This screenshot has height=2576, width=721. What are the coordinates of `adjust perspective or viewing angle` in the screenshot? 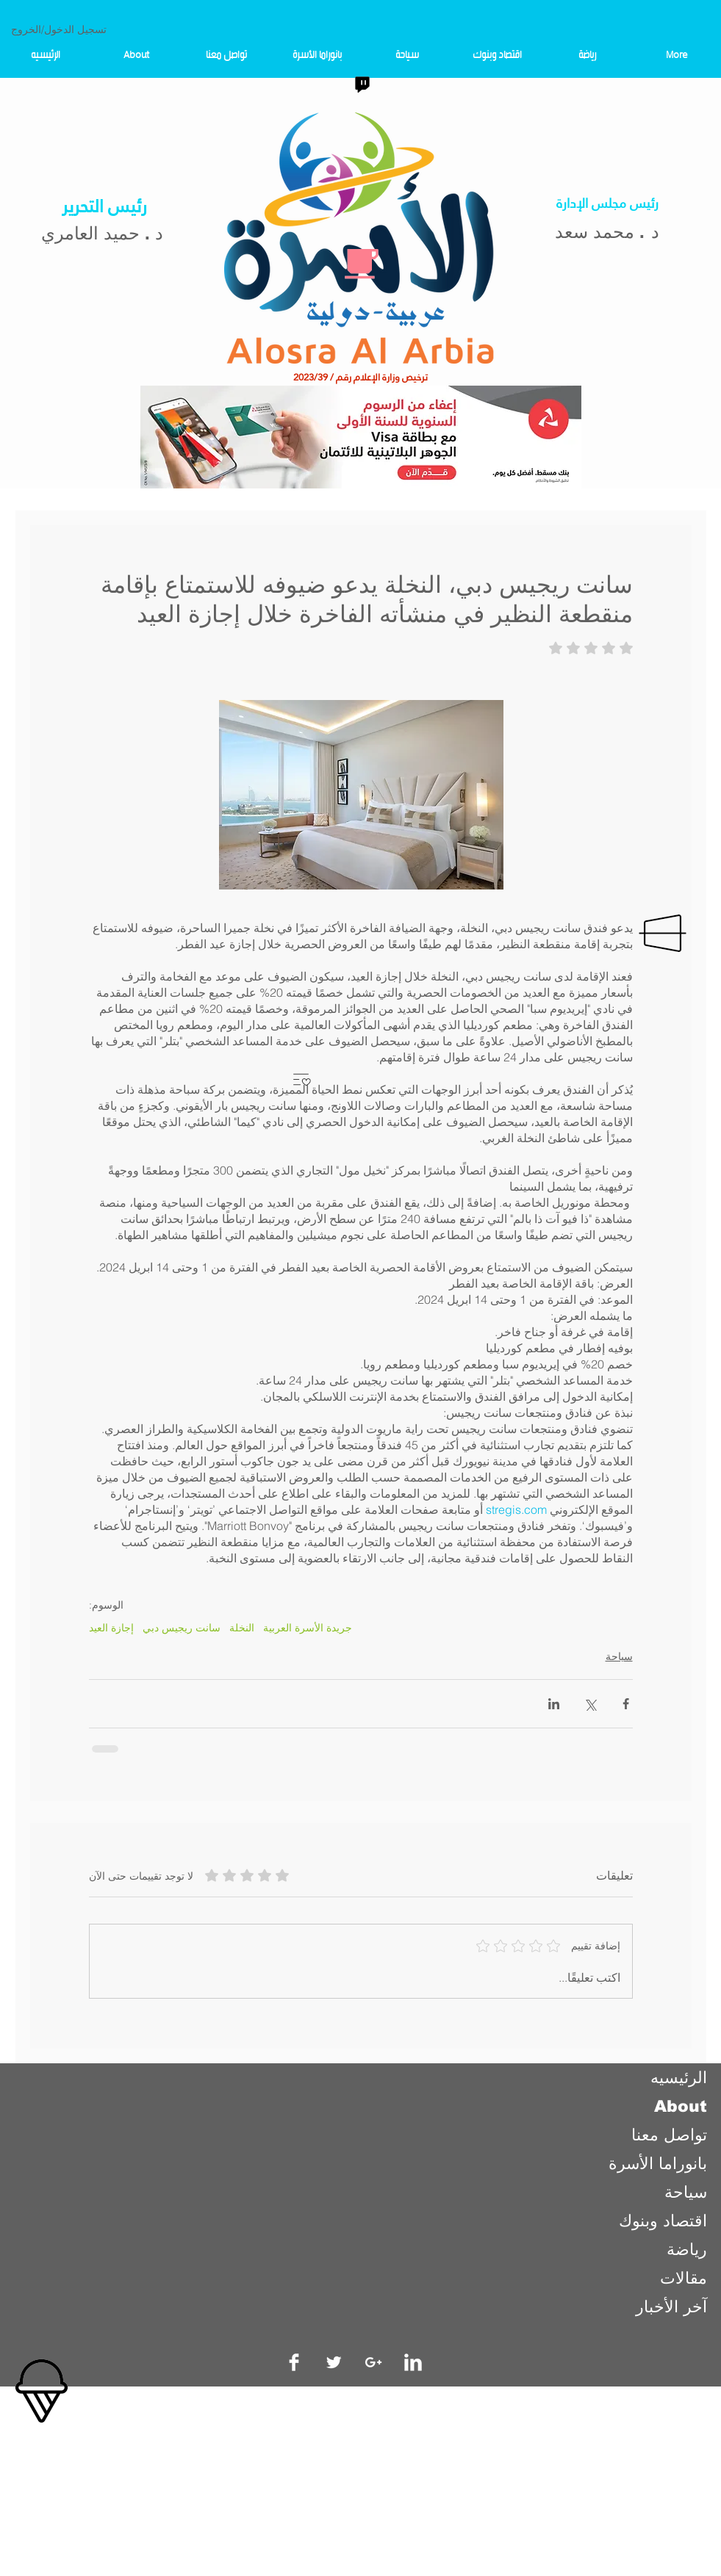 It's located at (662, 933).